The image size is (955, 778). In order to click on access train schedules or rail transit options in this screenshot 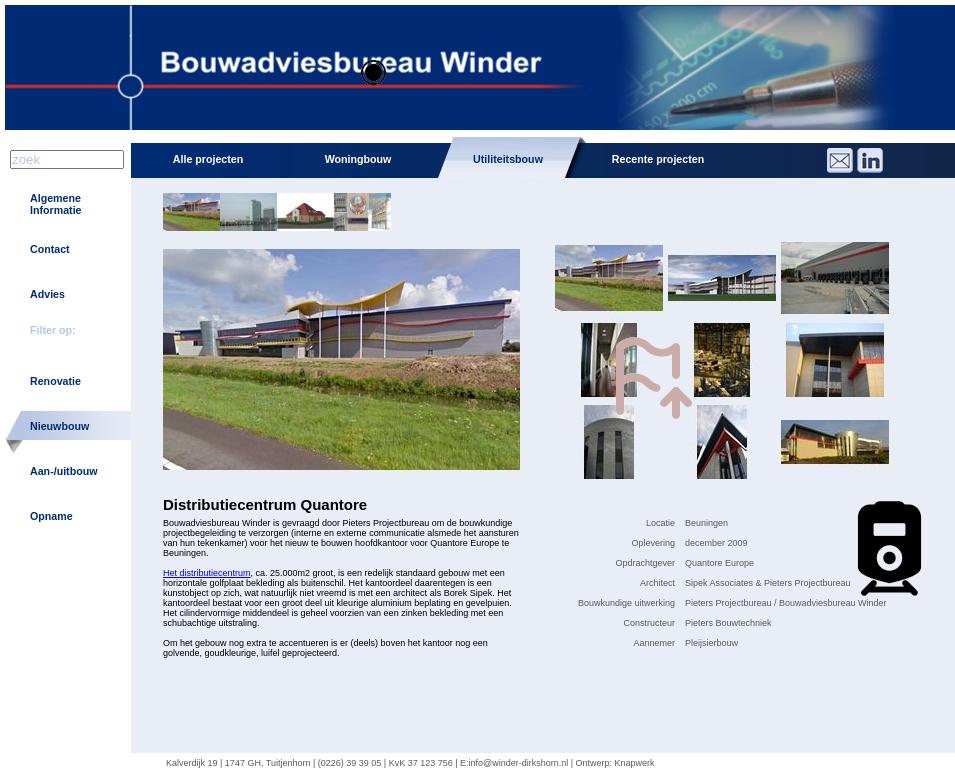, I will do `click(889, 548)`.